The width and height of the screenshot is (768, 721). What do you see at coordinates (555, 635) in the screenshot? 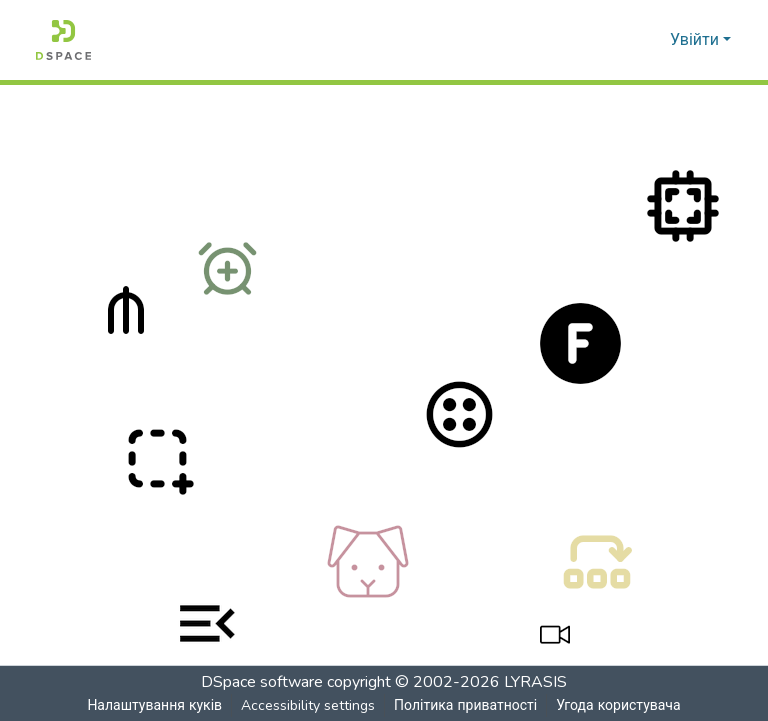
I see `start a video call` at bounding box center [555, 635].